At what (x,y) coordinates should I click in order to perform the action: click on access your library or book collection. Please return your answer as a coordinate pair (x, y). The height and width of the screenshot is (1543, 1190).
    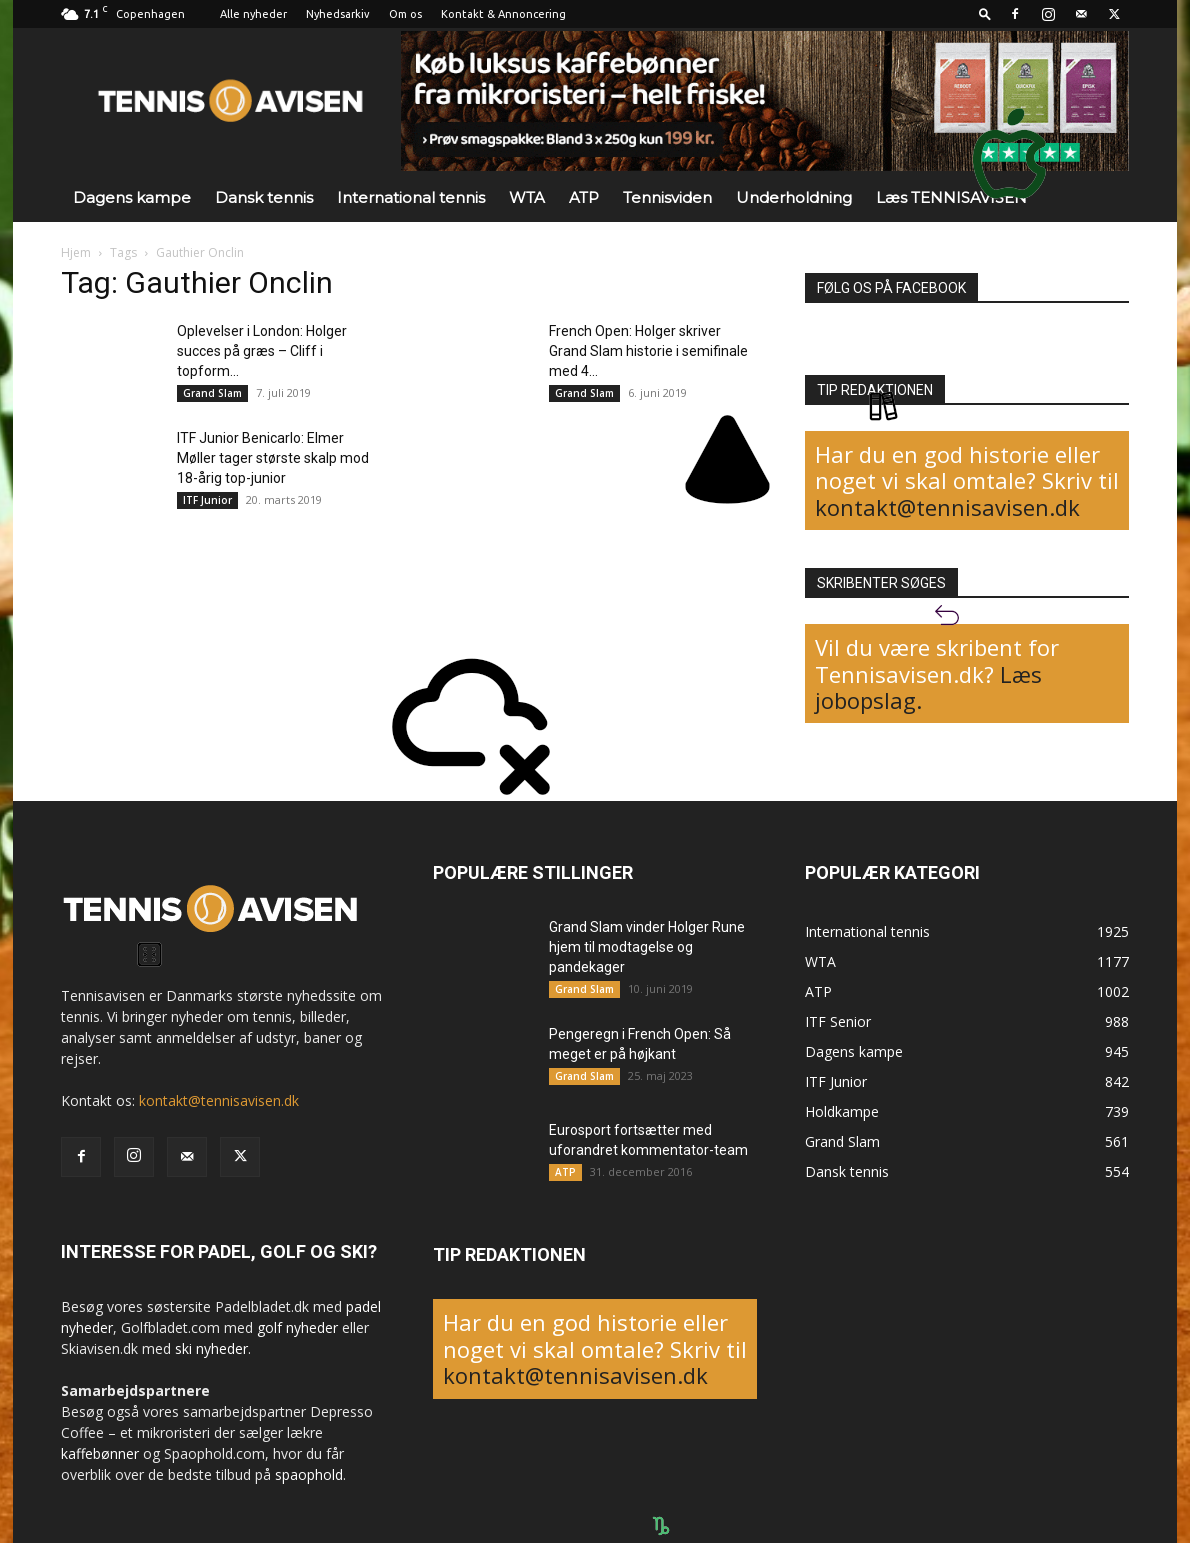
    Looking at the image, I should click on (882, 406).